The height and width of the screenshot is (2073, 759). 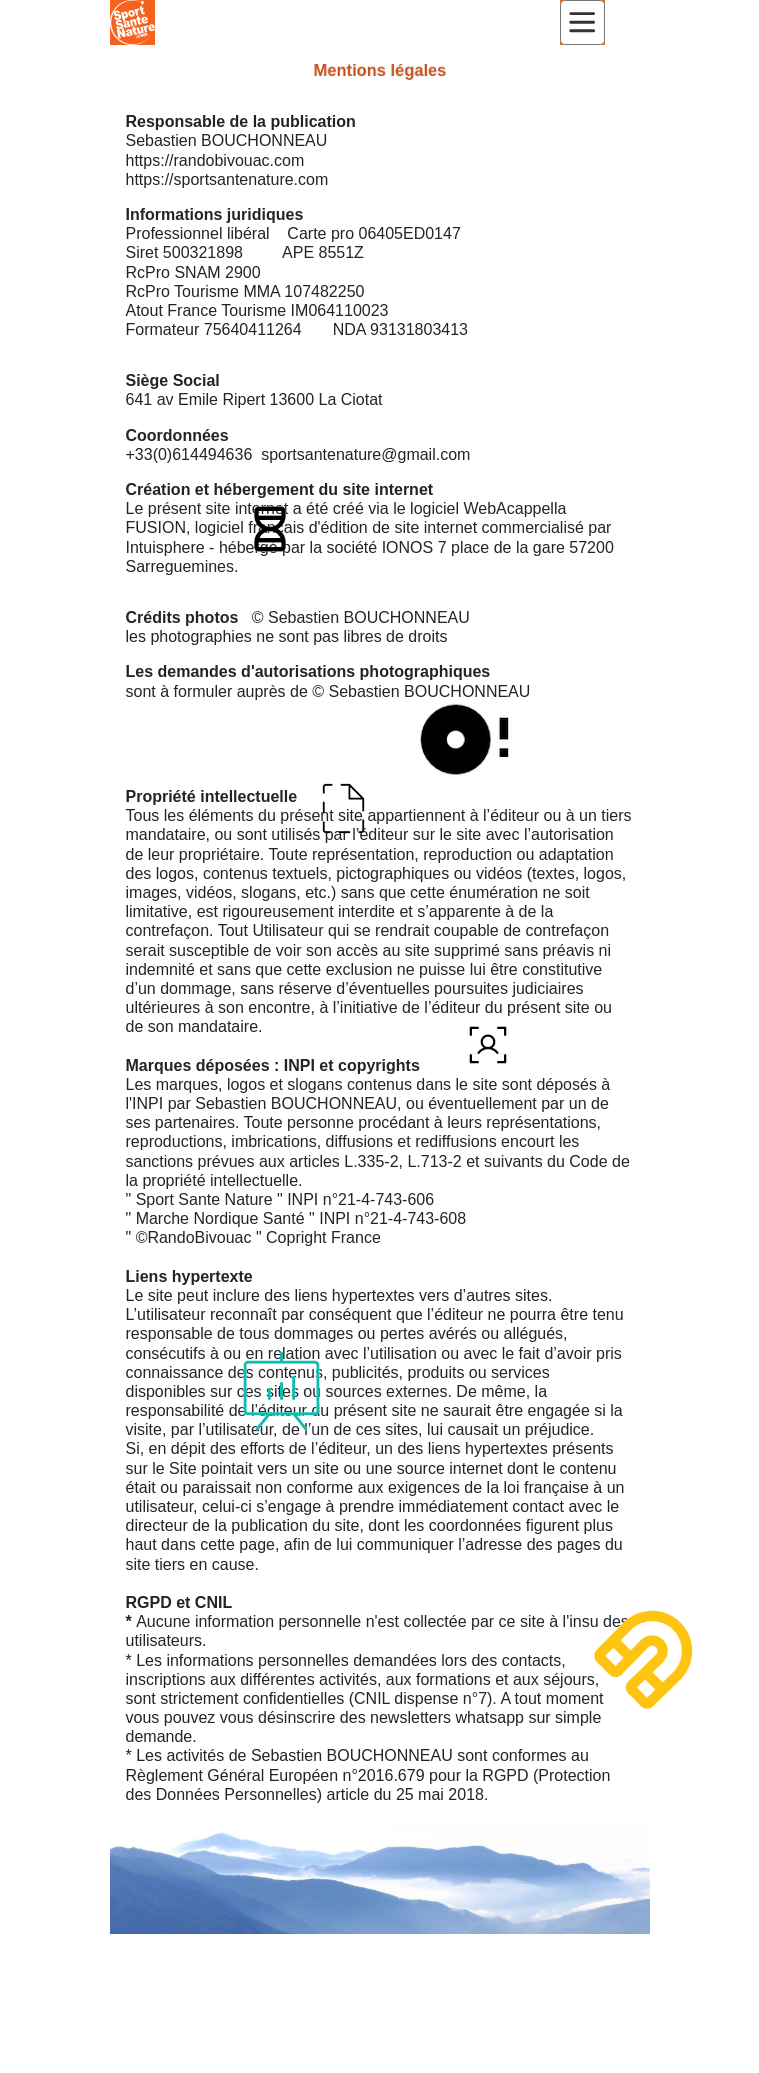 I want to click on upload or select a file, so click(x=343, y=808).